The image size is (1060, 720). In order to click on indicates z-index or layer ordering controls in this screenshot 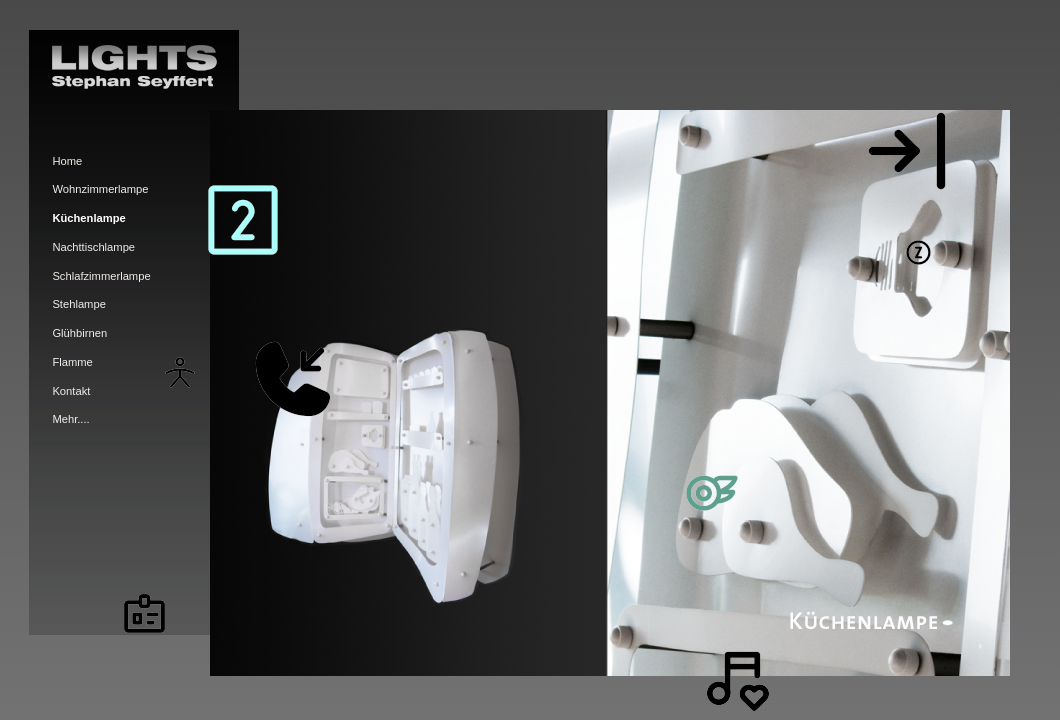, I will do `click(918, 252)`.